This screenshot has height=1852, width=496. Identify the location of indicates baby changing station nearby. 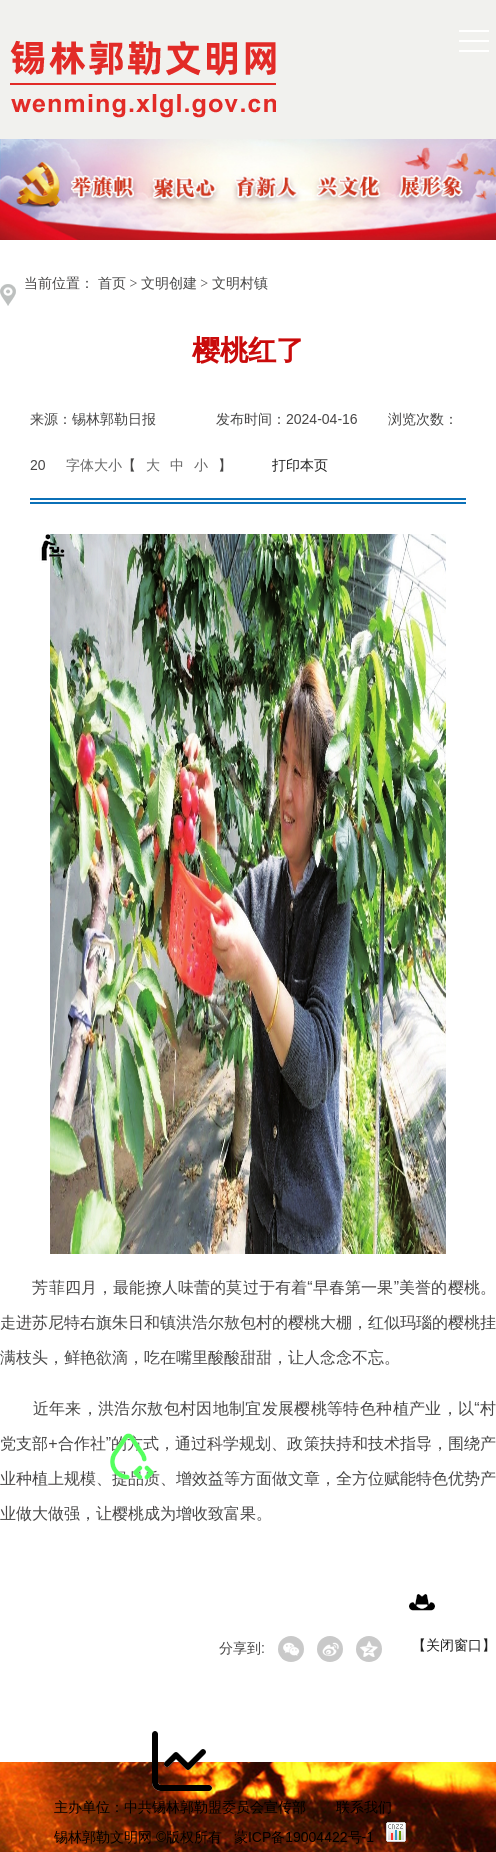
(53, 548).